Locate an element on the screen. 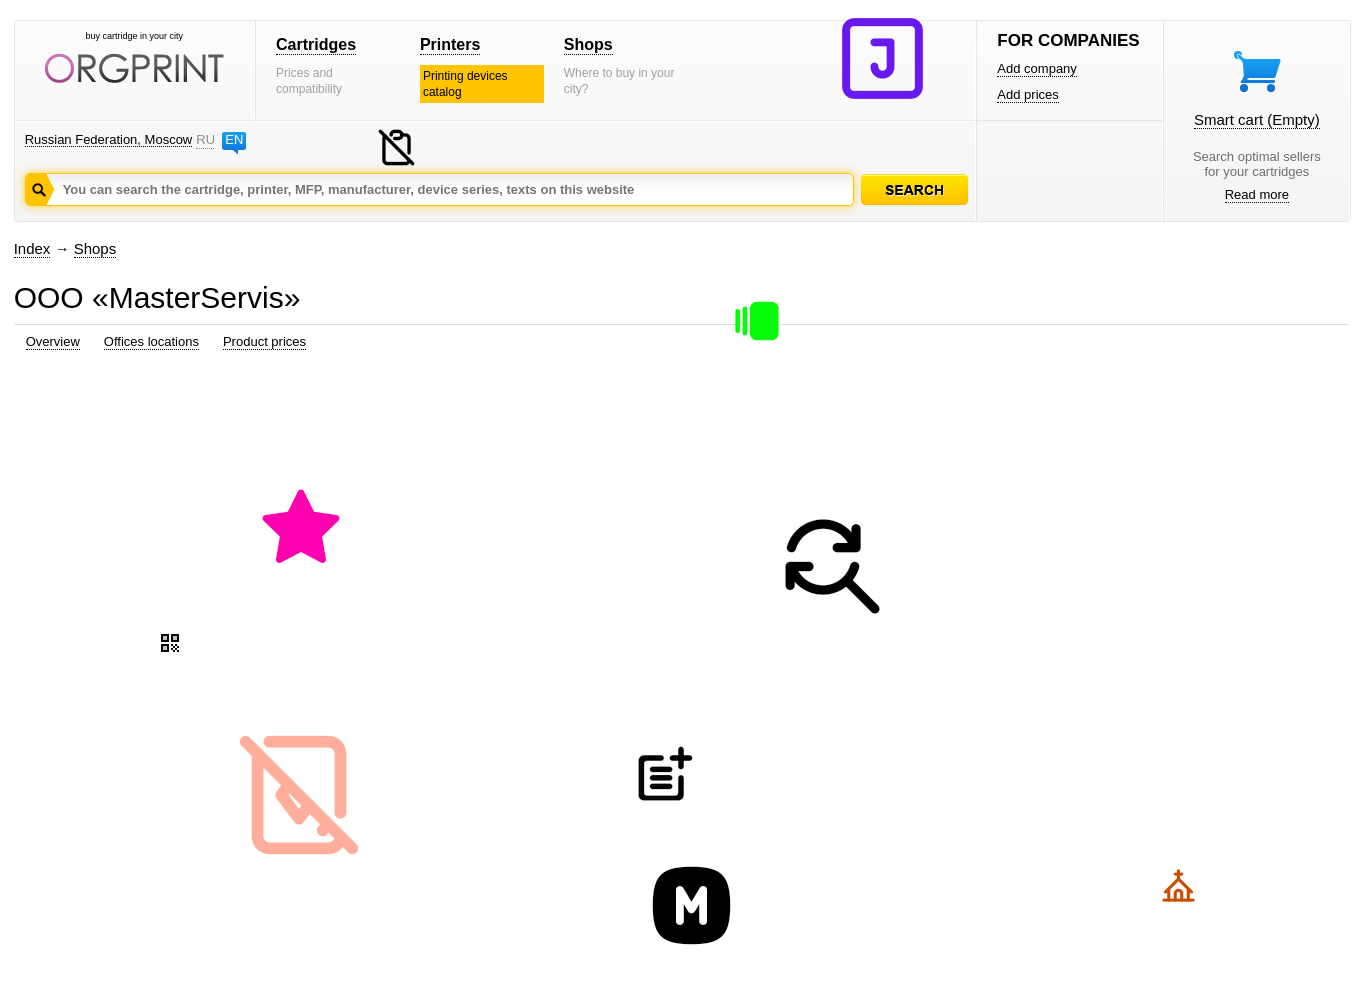  disable report notifications is located at coordinates (396, 147).